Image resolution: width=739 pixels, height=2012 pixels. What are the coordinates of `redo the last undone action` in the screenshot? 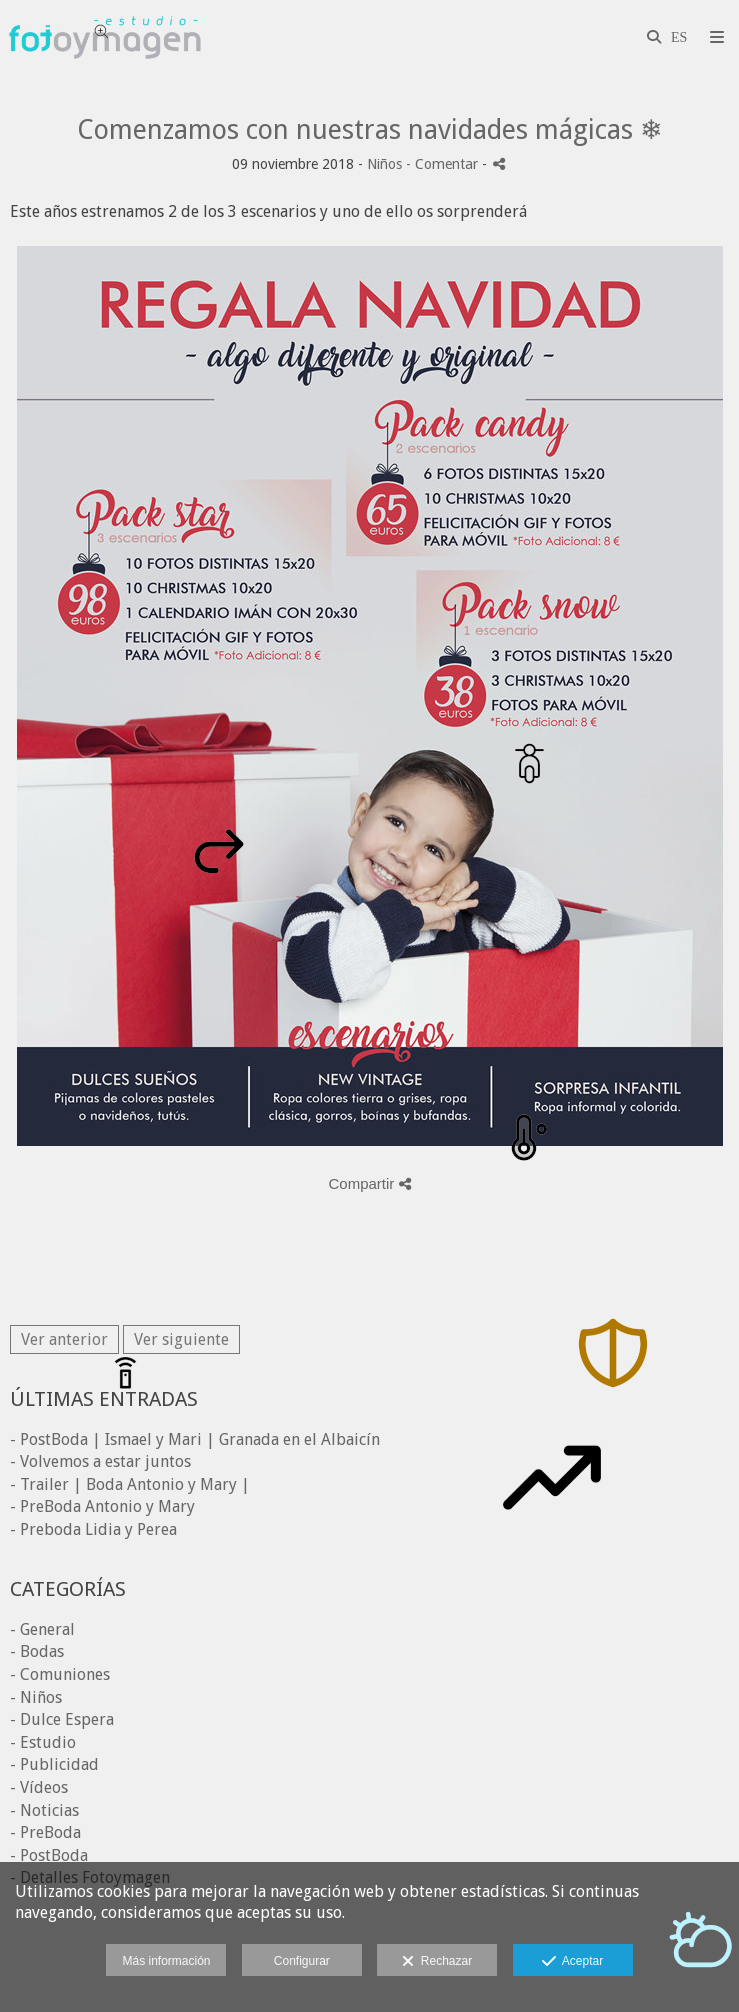 It's located at (219, 852).